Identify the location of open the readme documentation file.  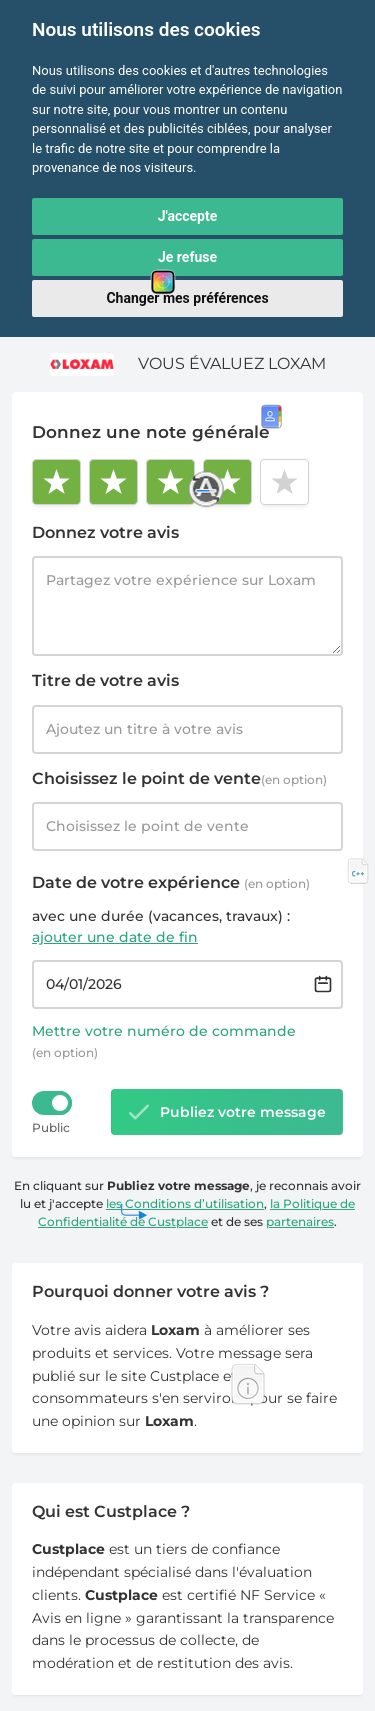
(248, 1384).